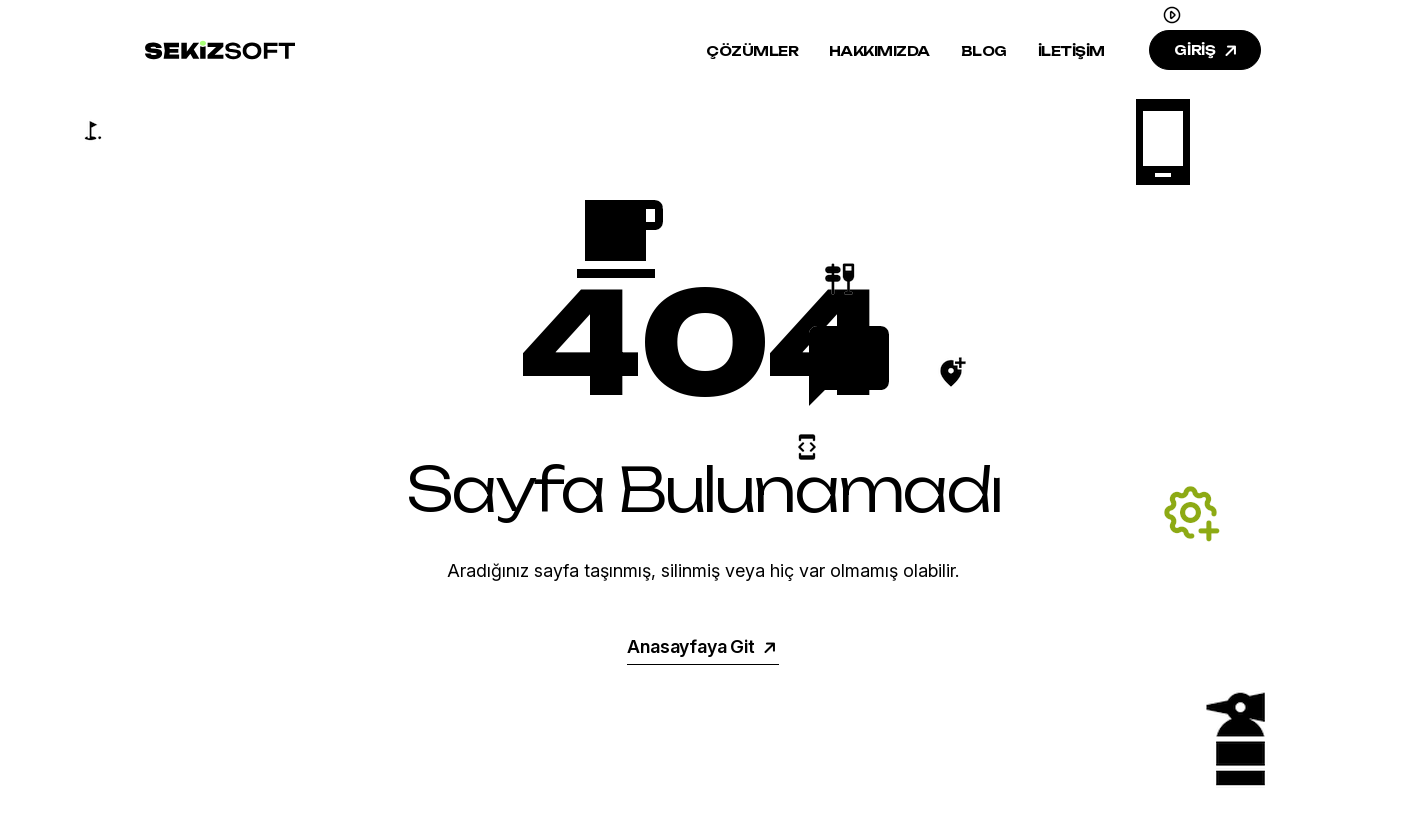  Describe the element at coordinates (807, 447) in the screenshot. I see `access developer mode settings` at that location.